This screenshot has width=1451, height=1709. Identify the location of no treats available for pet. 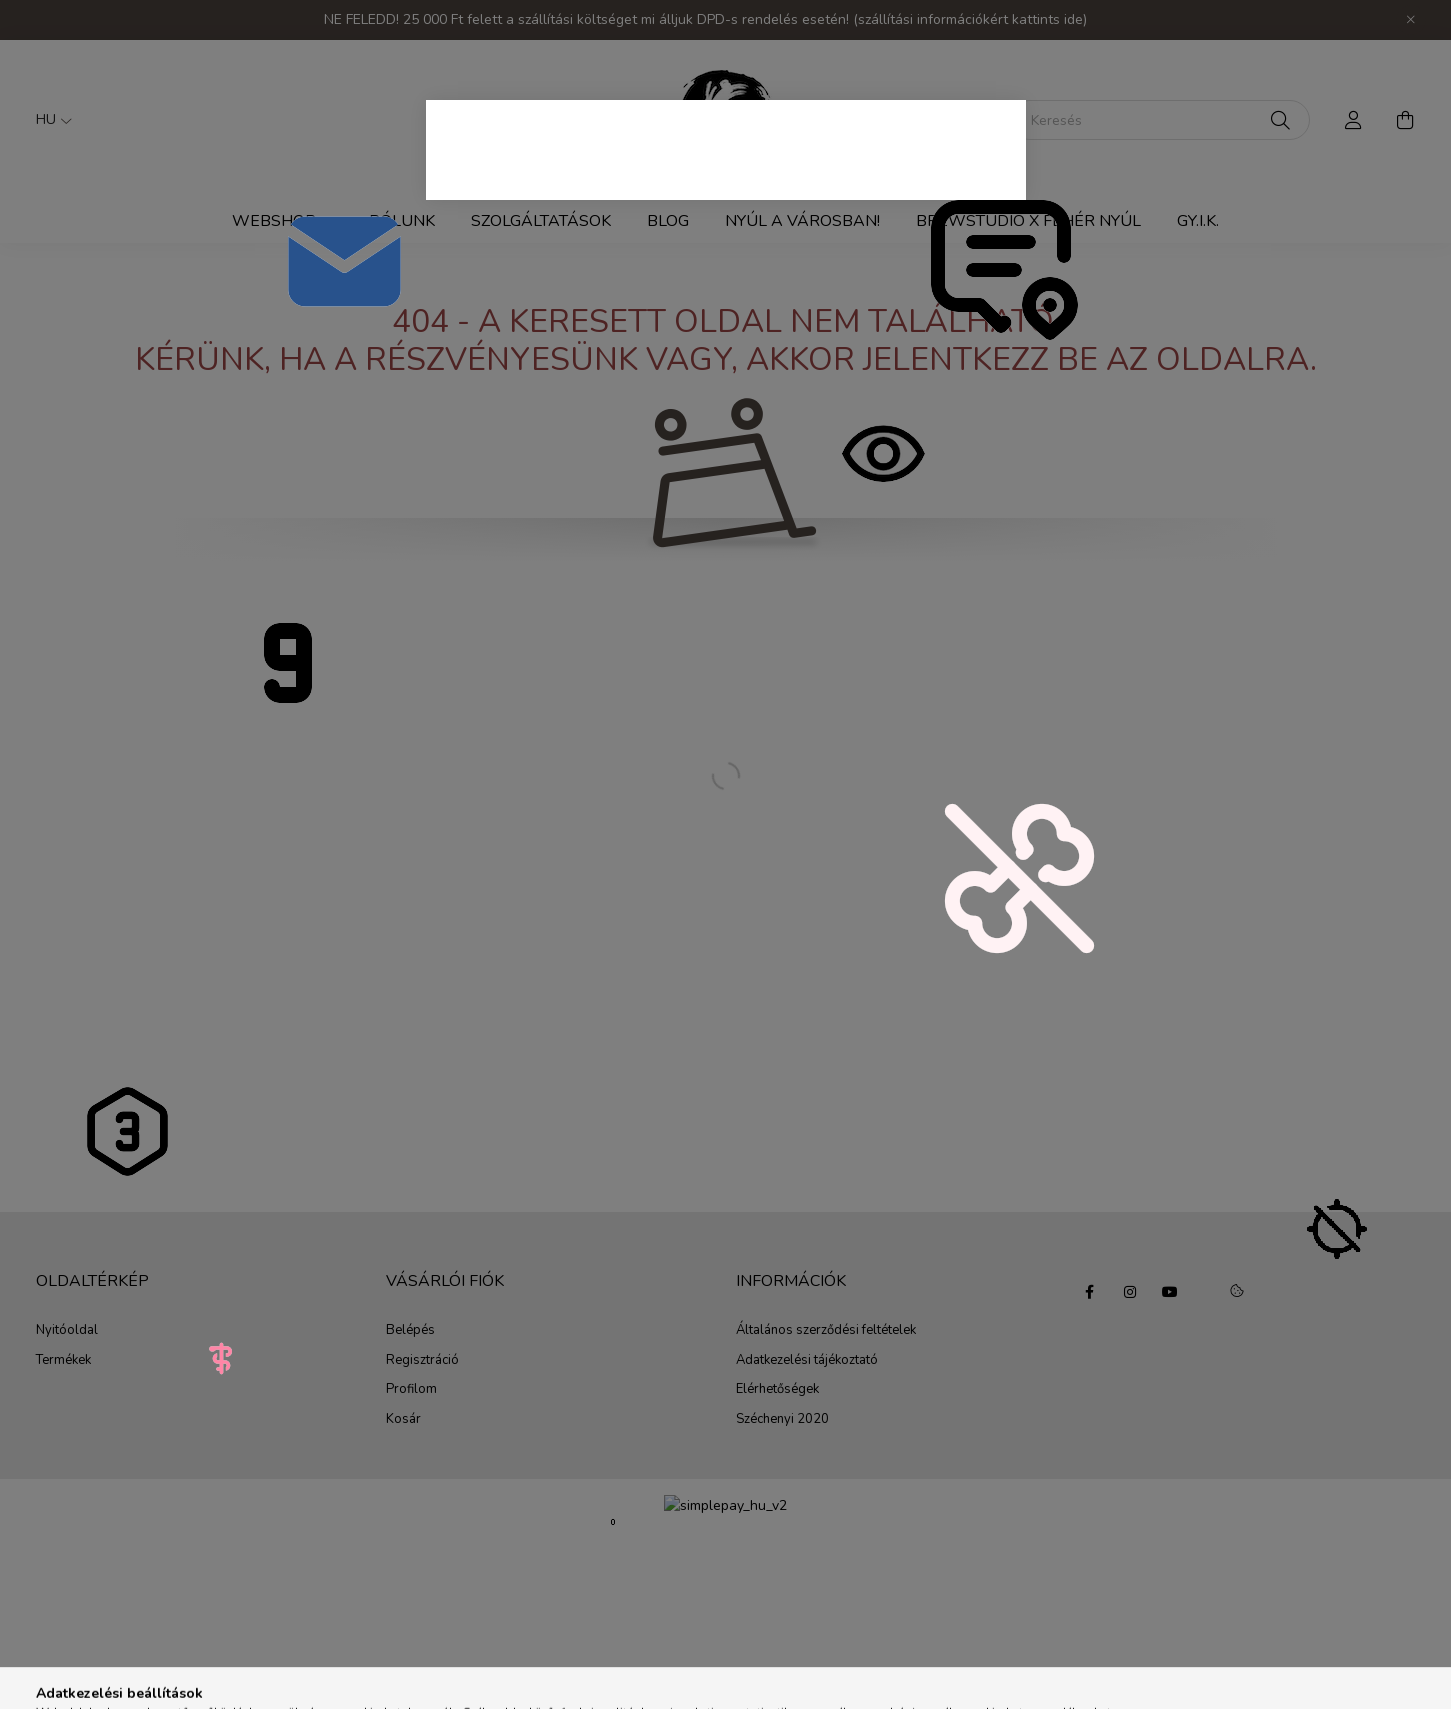
(1019, 878).